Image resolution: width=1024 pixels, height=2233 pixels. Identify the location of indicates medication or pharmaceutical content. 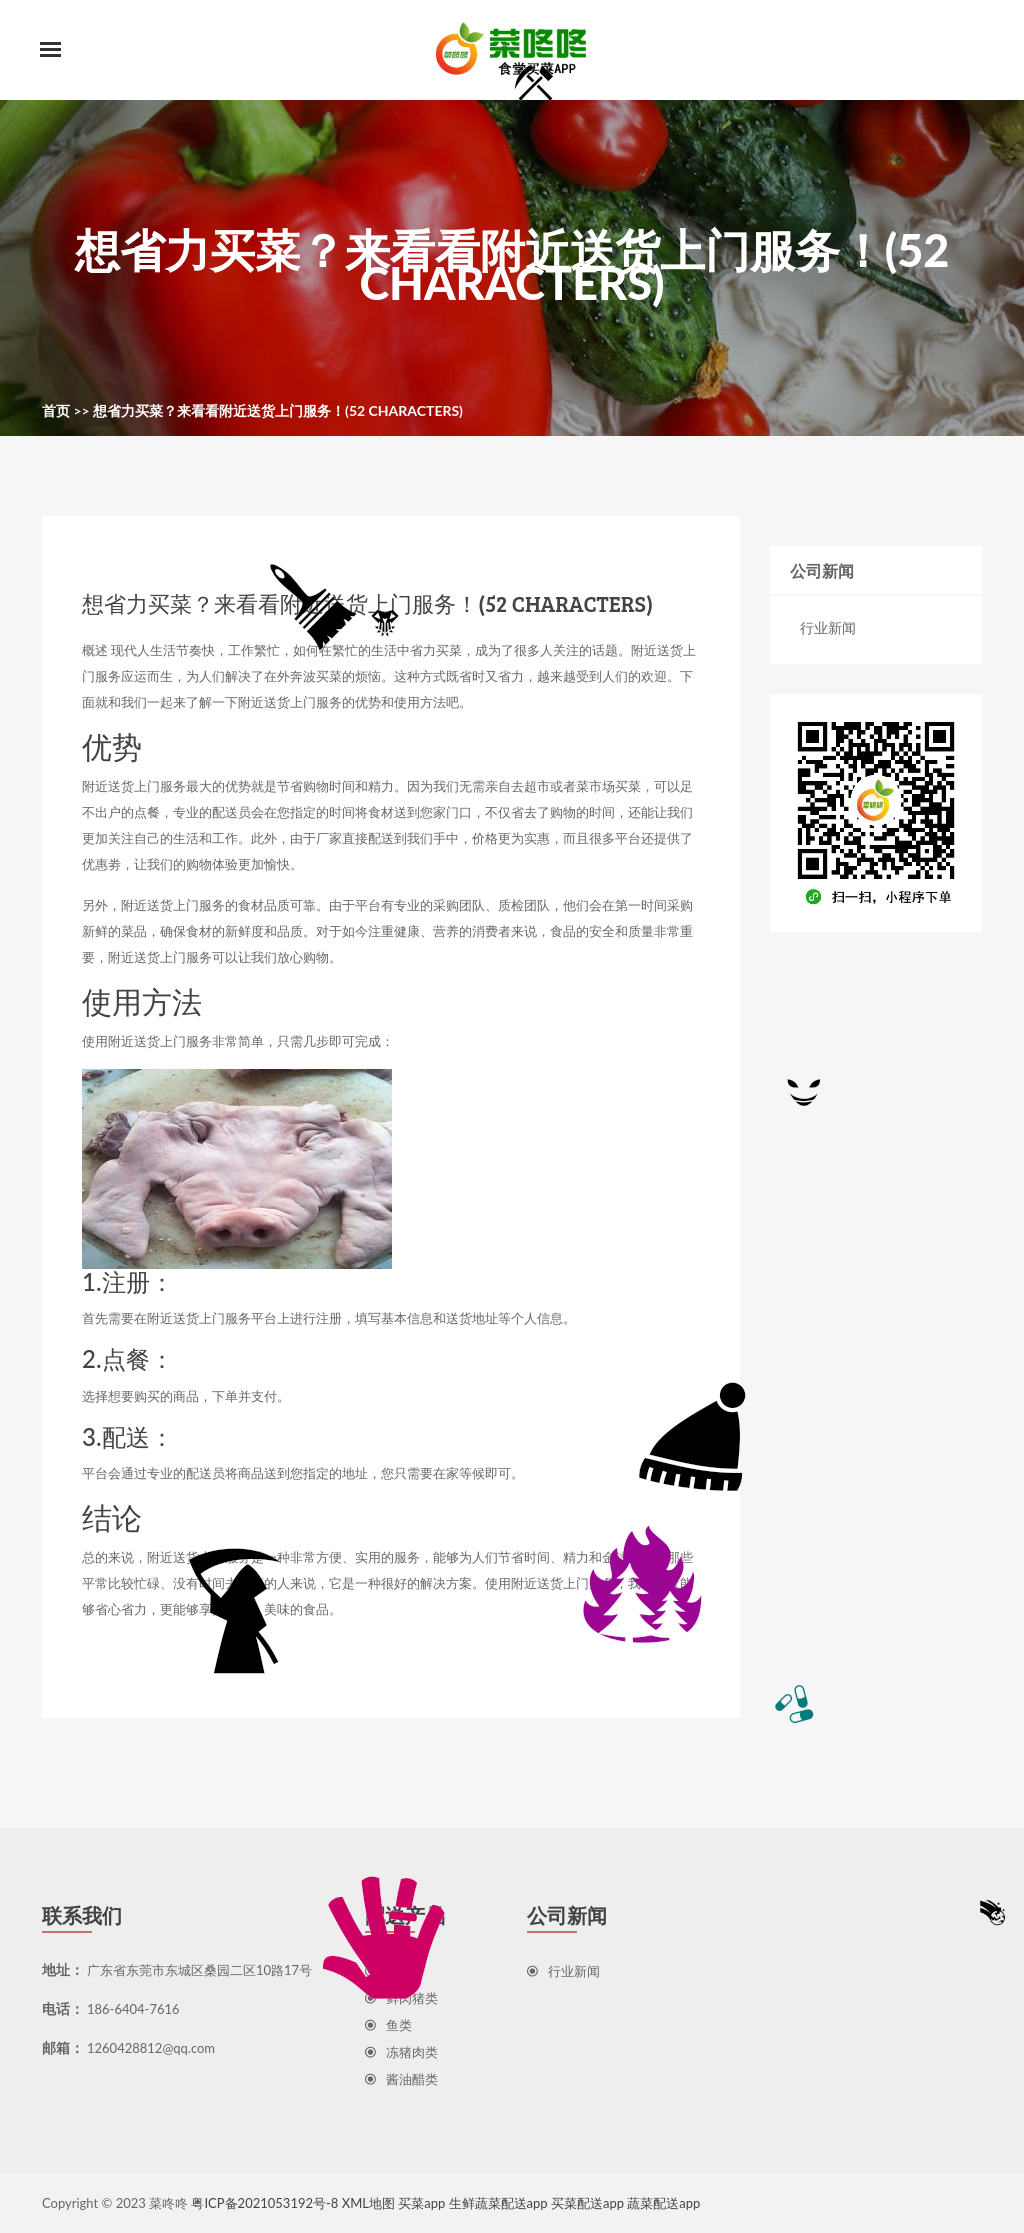
(794, 1704).